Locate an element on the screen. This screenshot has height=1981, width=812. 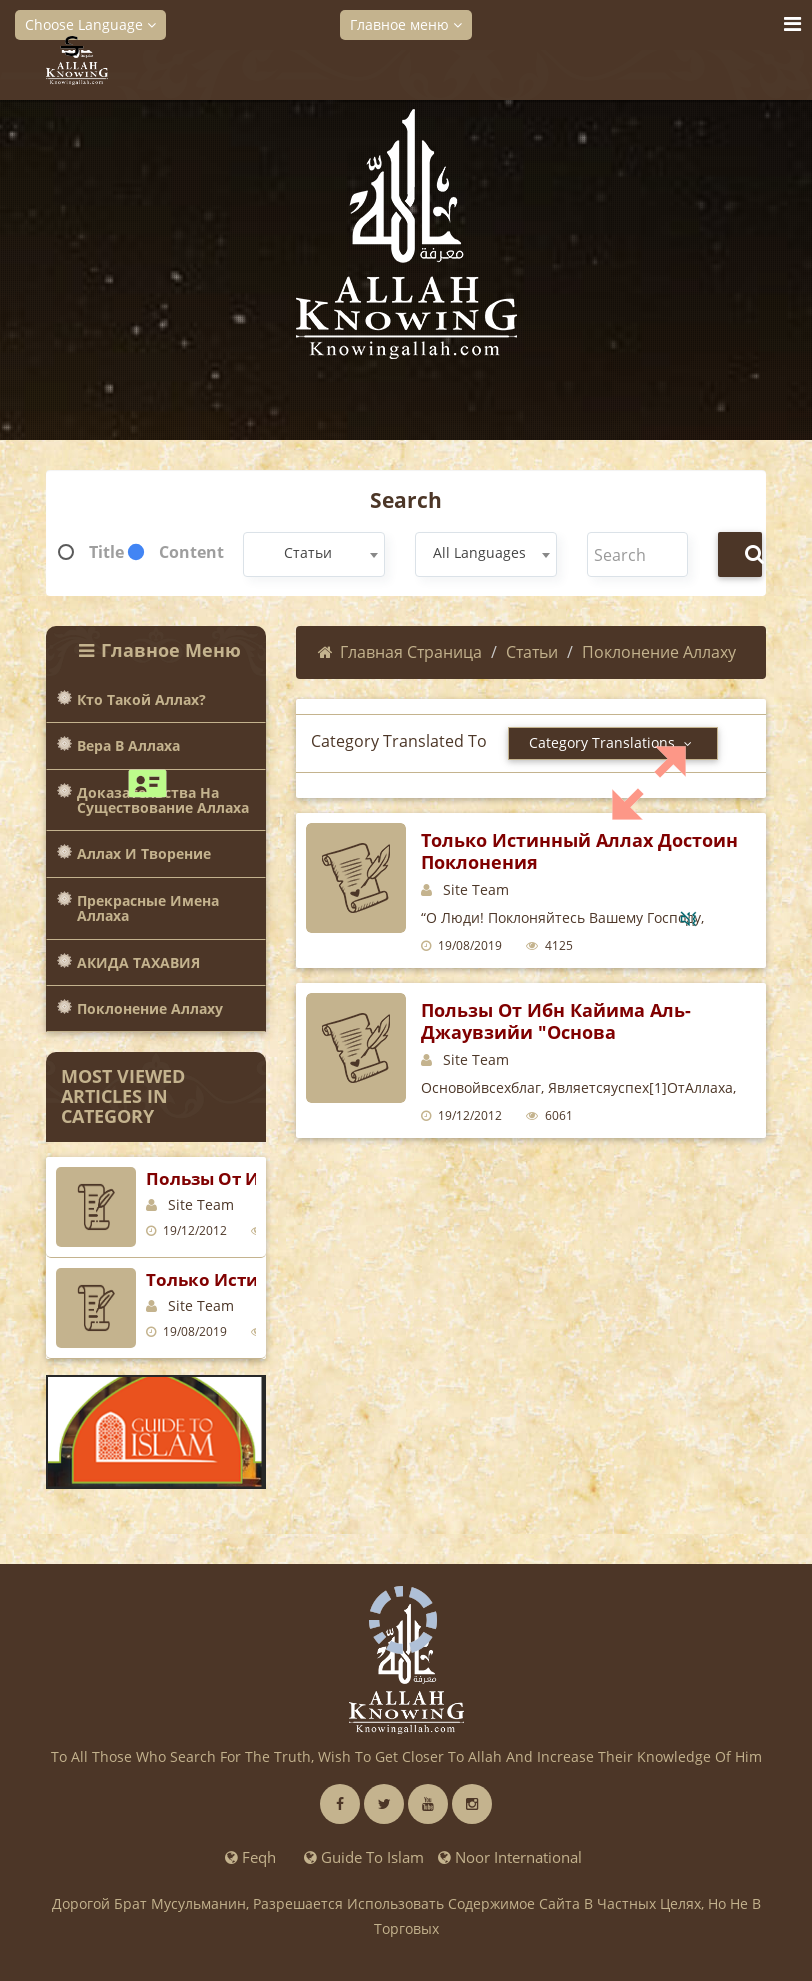
expand content to fullscreen is located at coordinates (649, 783).